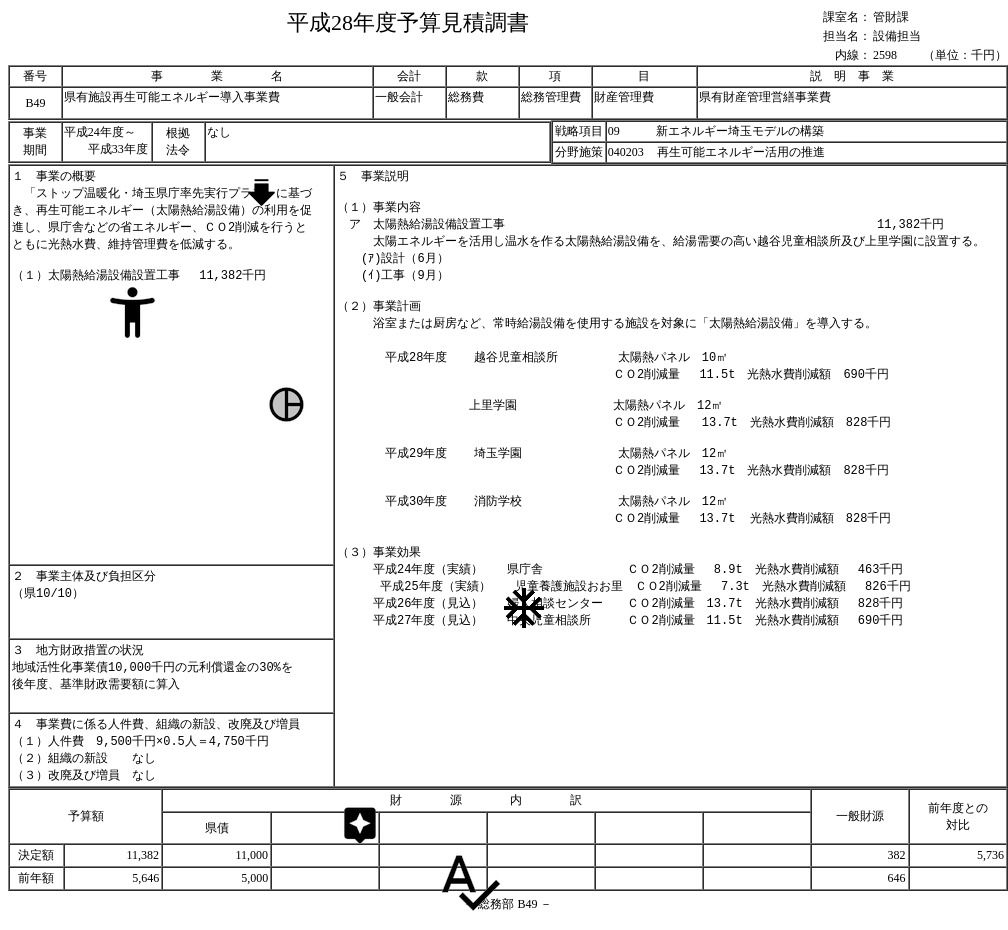 This screenshot has width=1008, height=930. What do you see at coordinates (261, 191) in the screenshot?
I see `download file or content` at bounding box center [261, 191].